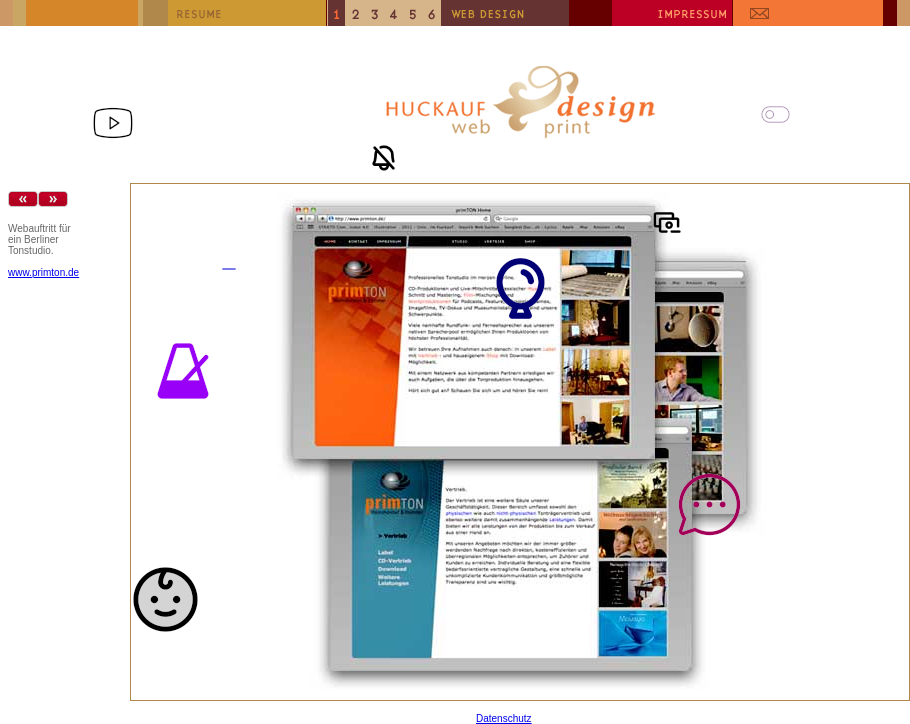  I want to click on adjust tempo or timing settings, so click(183, 371).